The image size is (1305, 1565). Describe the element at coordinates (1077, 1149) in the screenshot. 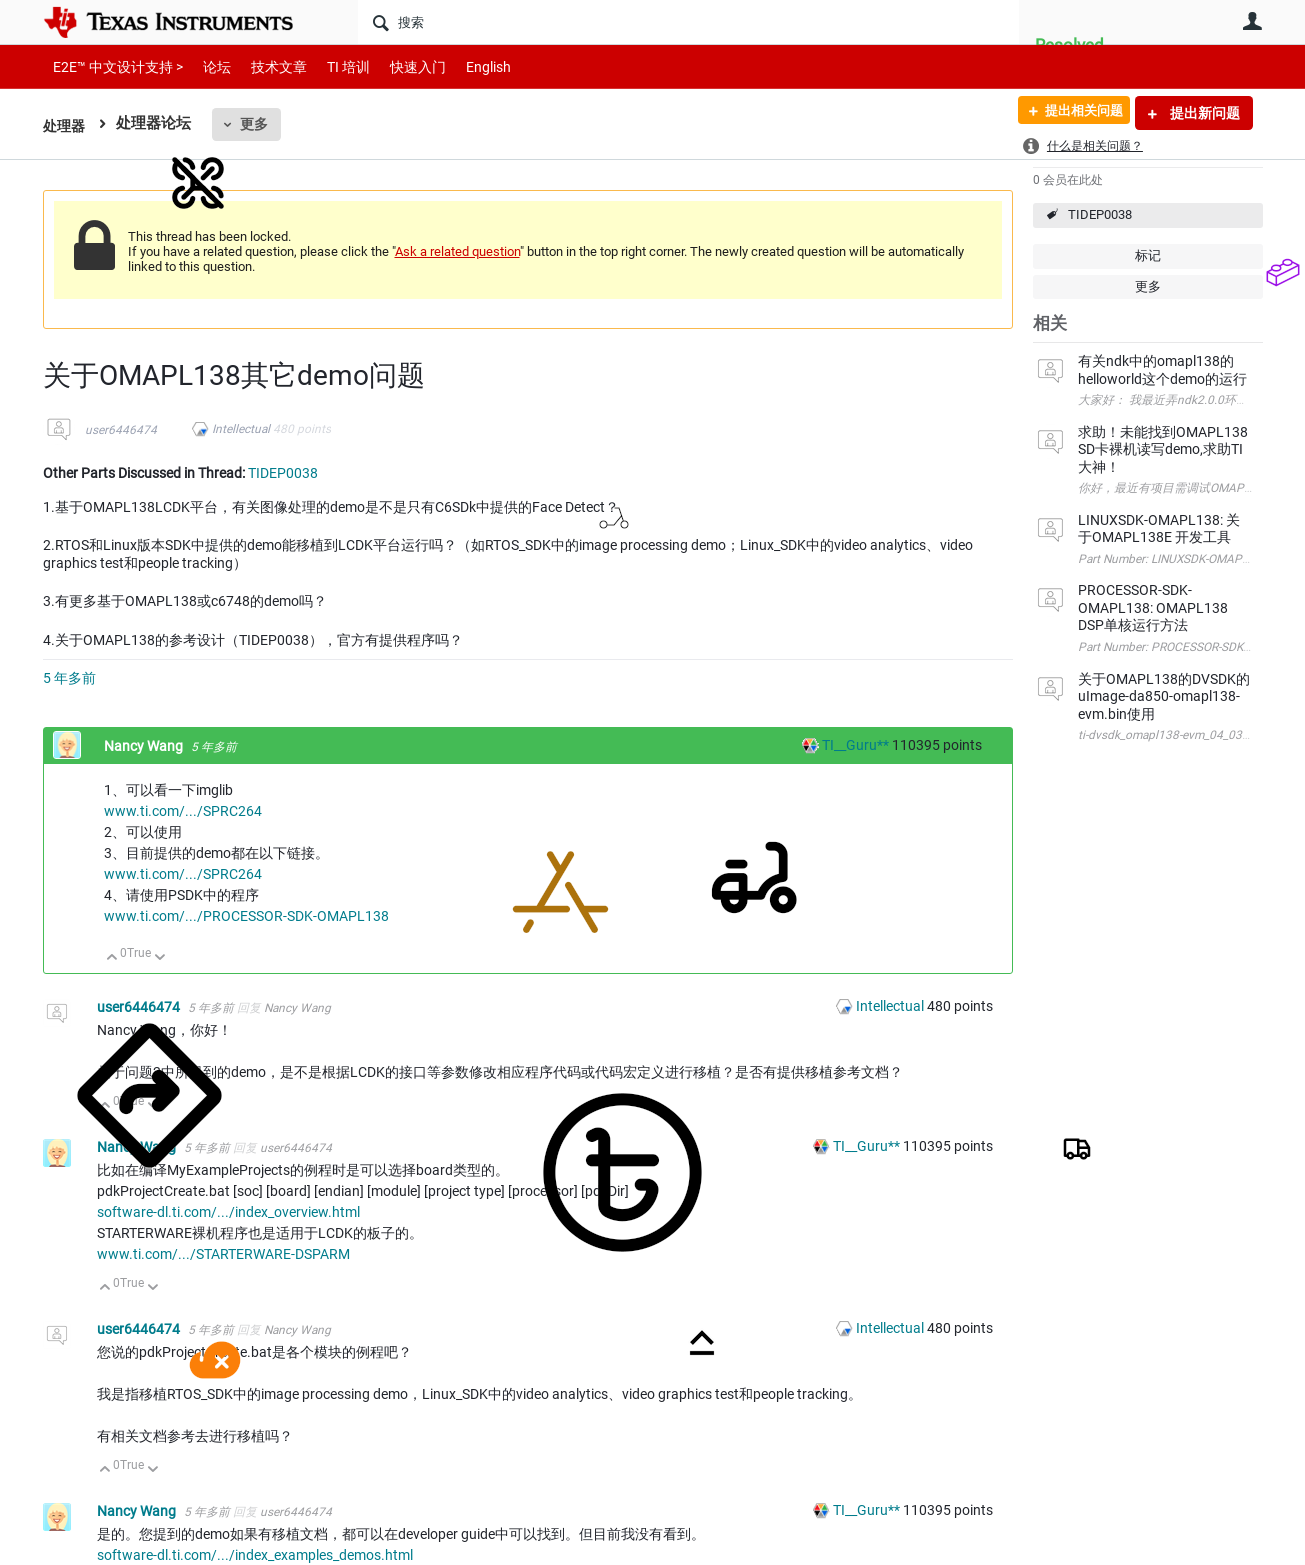

I see `track your delivery status` at that location.